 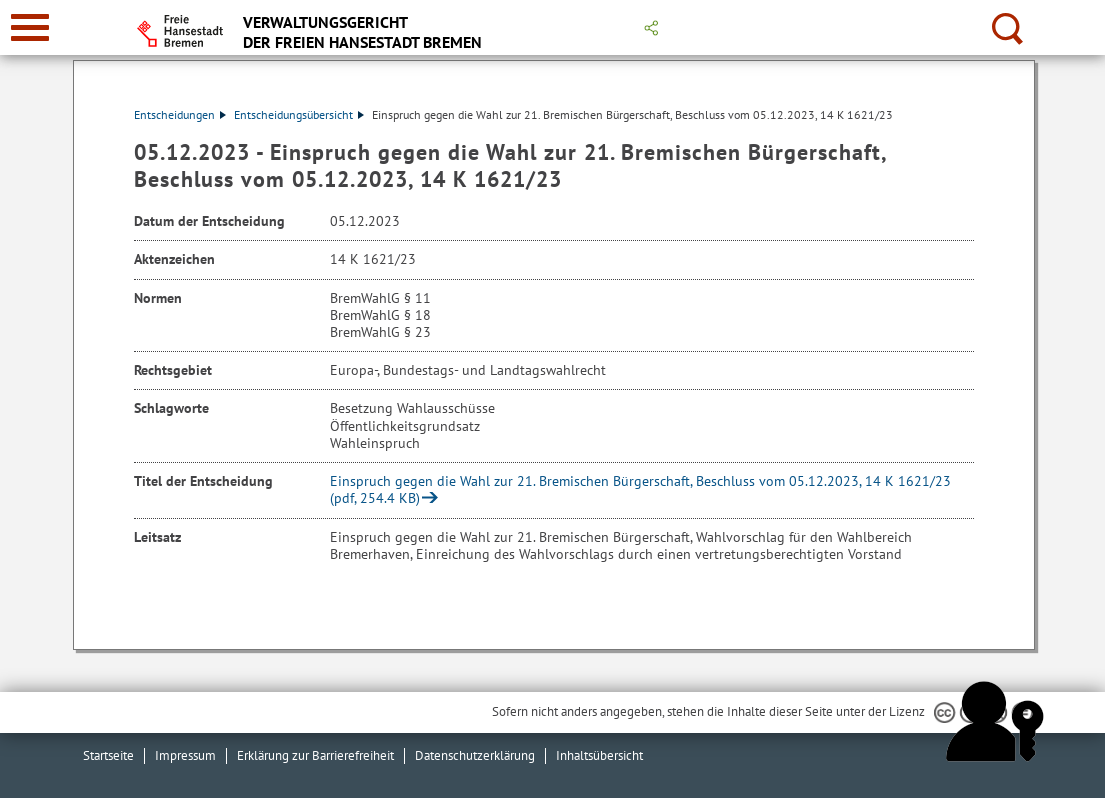 What do you see at coordinates (994, 723) in the screenshot?
I see `manage passkey authentication for your account` at bounding box center [994, 723].